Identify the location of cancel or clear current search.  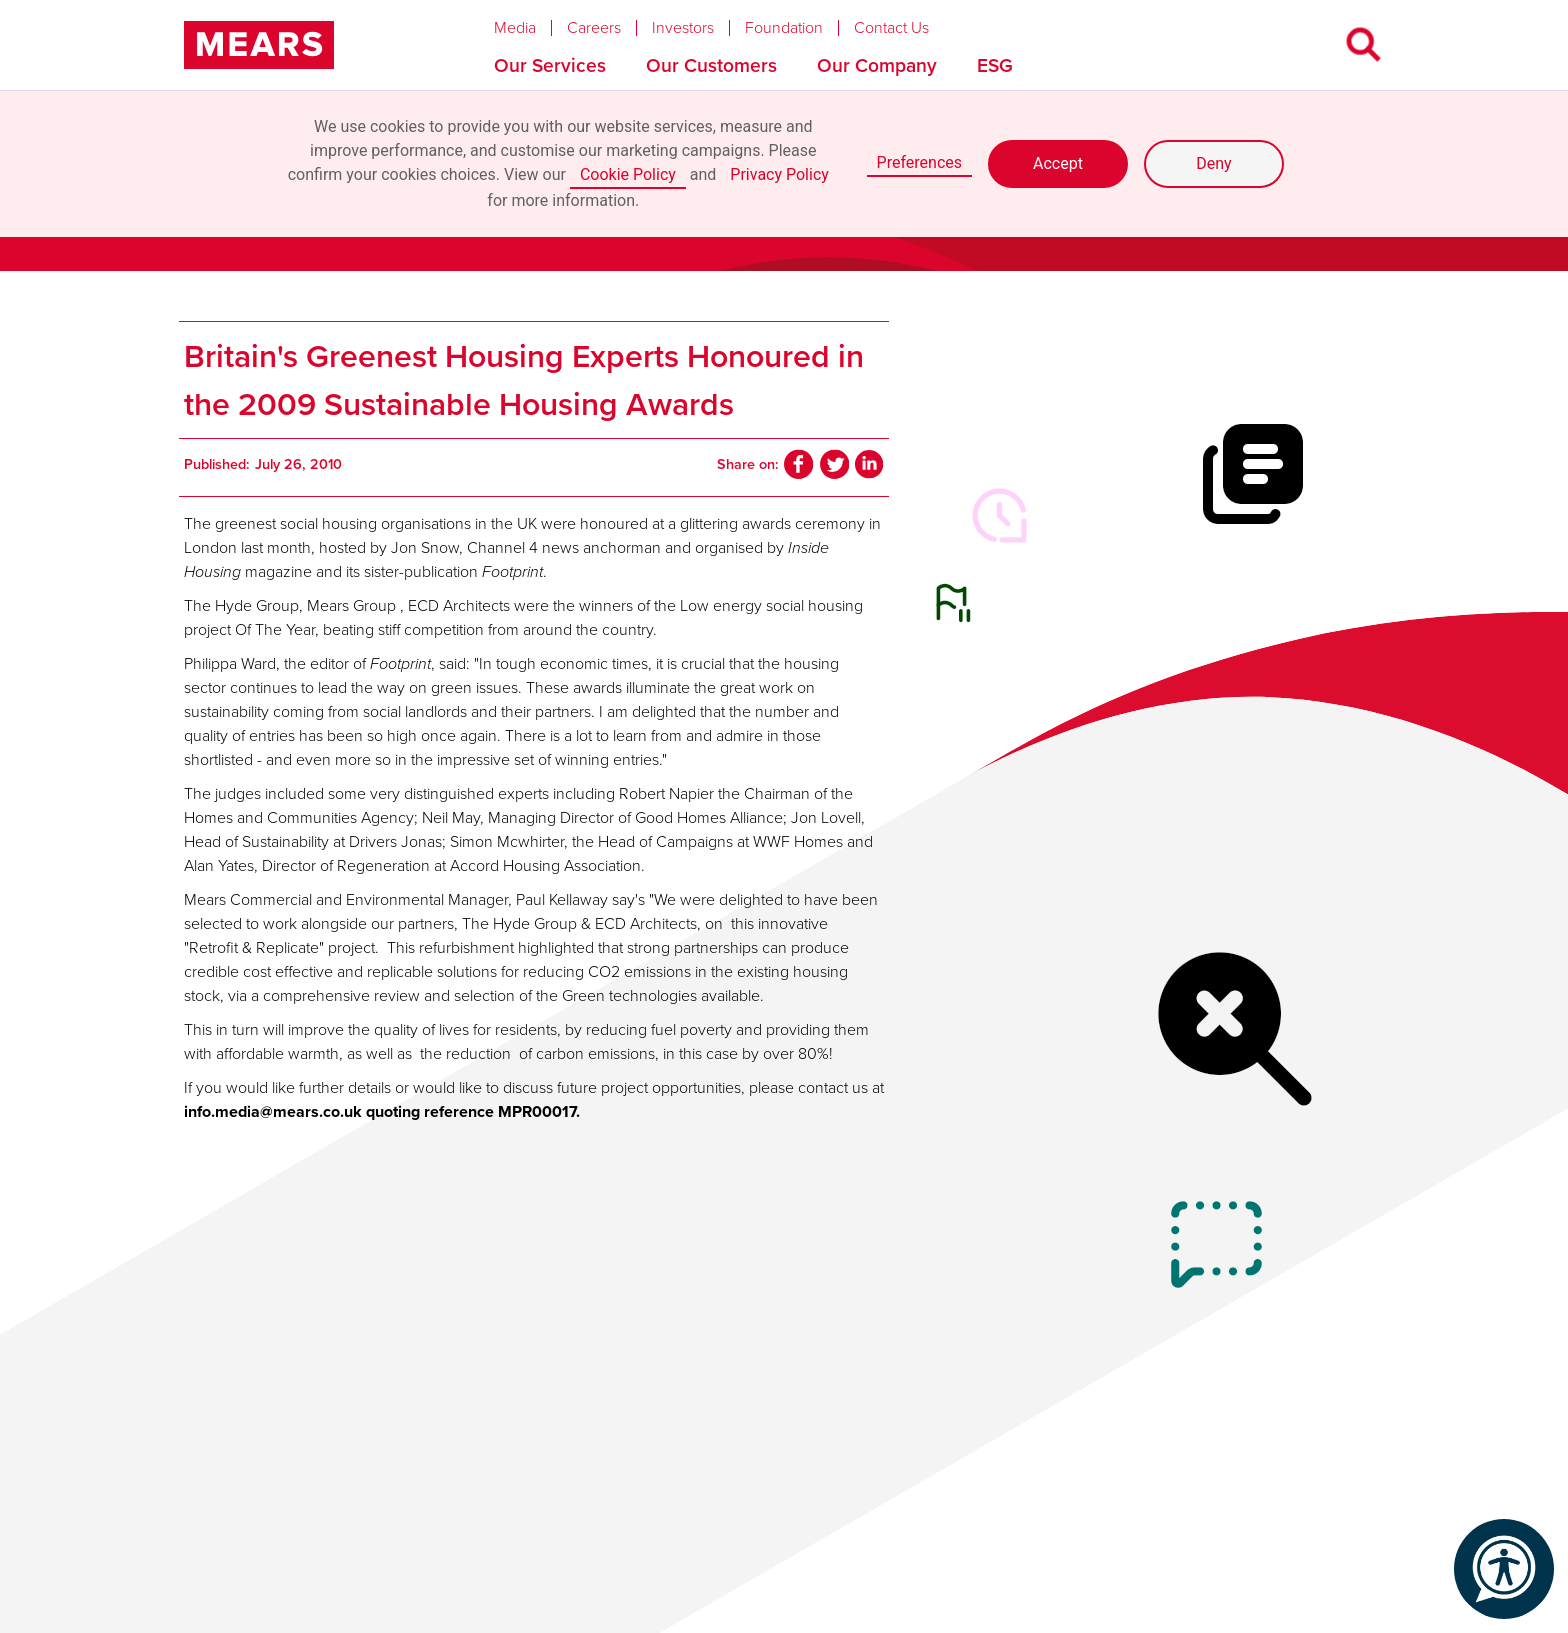
(1235, 1029).